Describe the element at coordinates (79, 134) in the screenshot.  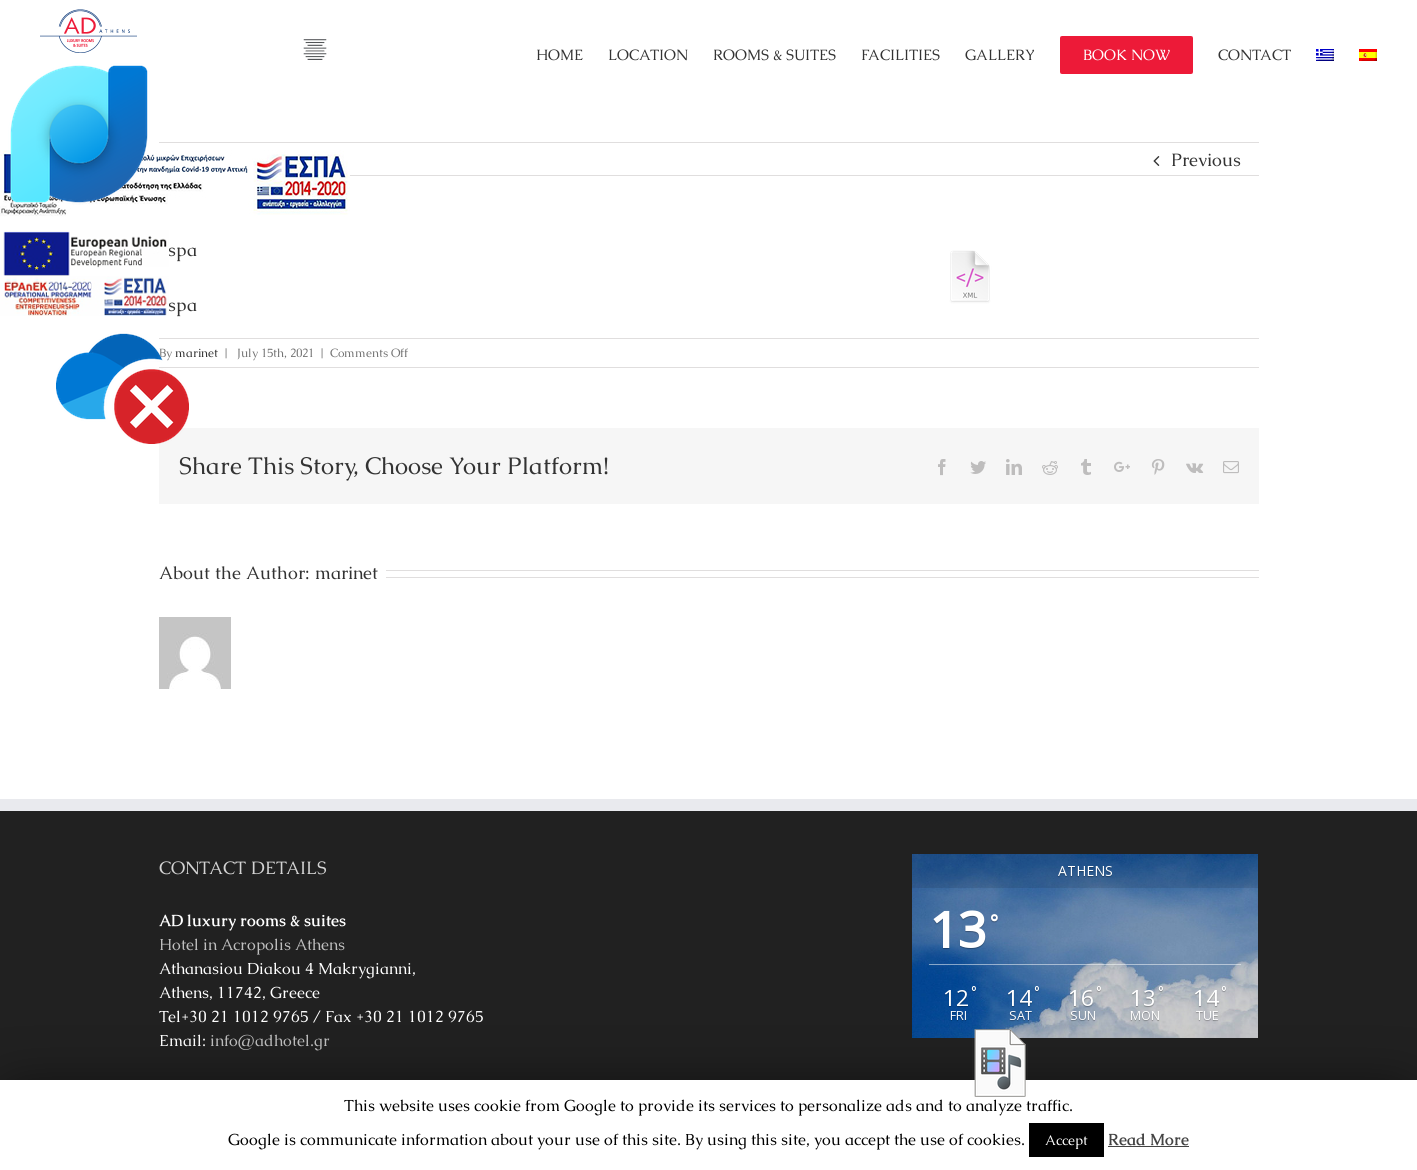
I see `open the TalentOnboard application` at that location.